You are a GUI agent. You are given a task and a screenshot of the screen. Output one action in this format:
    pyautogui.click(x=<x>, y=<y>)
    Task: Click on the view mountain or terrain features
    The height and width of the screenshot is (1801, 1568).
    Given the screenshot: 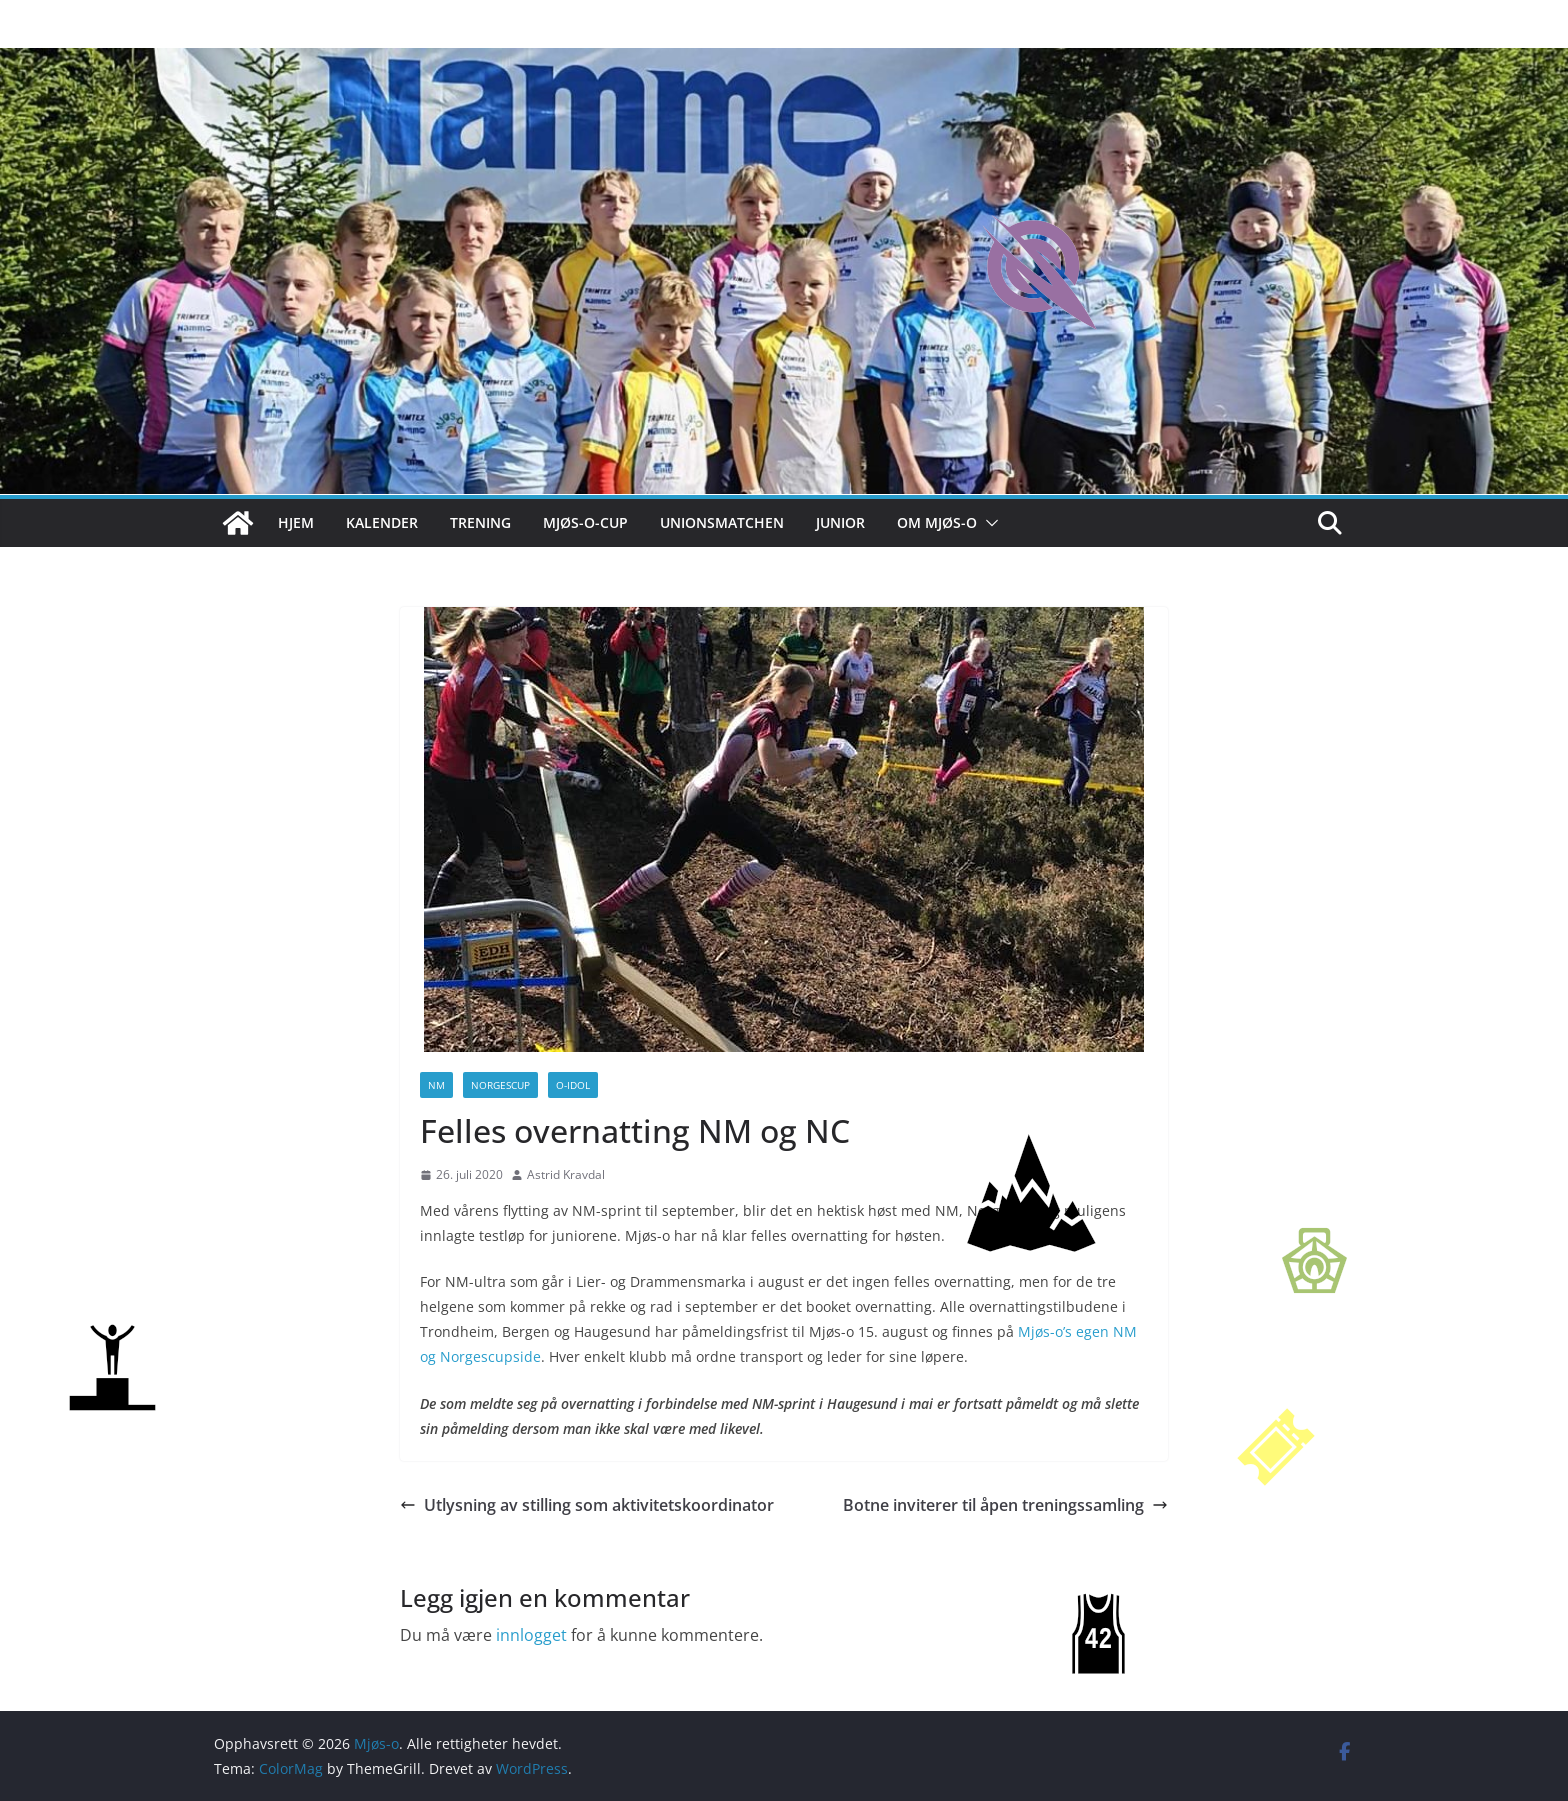 What is the action you would take?
    pyautogui.click(x=1031, y=1198)
    